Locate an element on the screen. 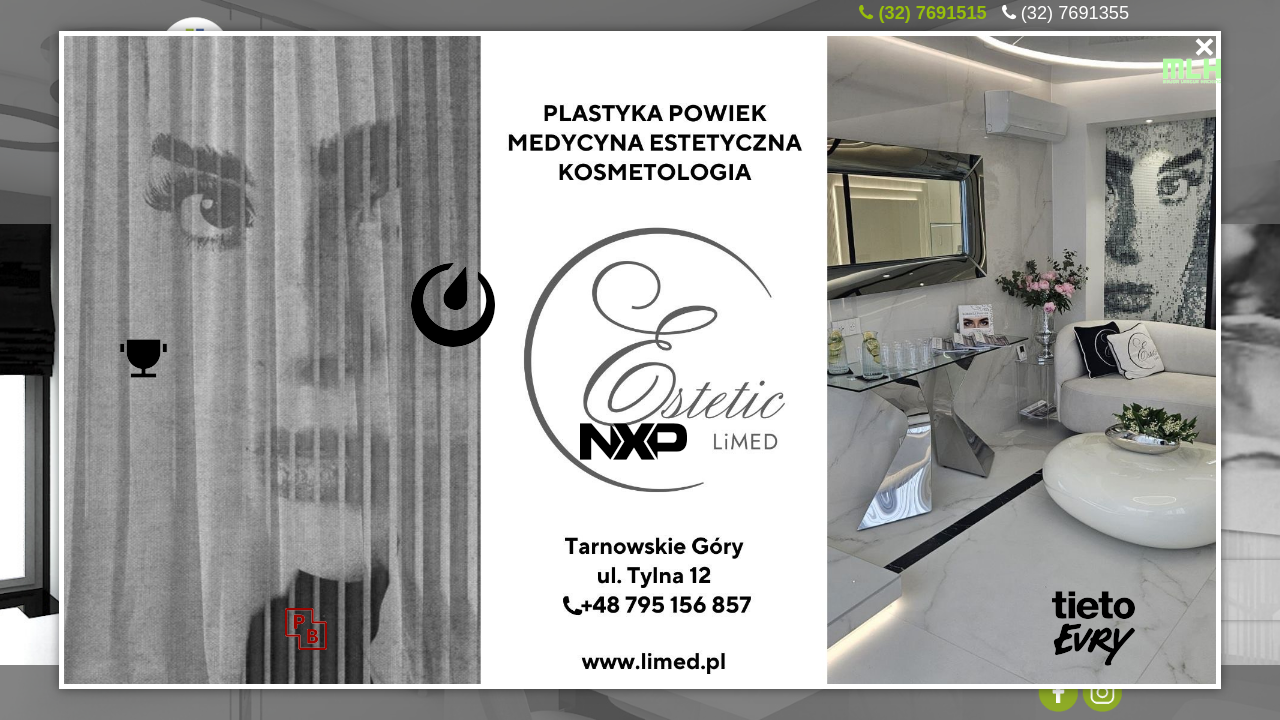  pocketbase logo - open-source backend service is located at coordinates (306, 629).